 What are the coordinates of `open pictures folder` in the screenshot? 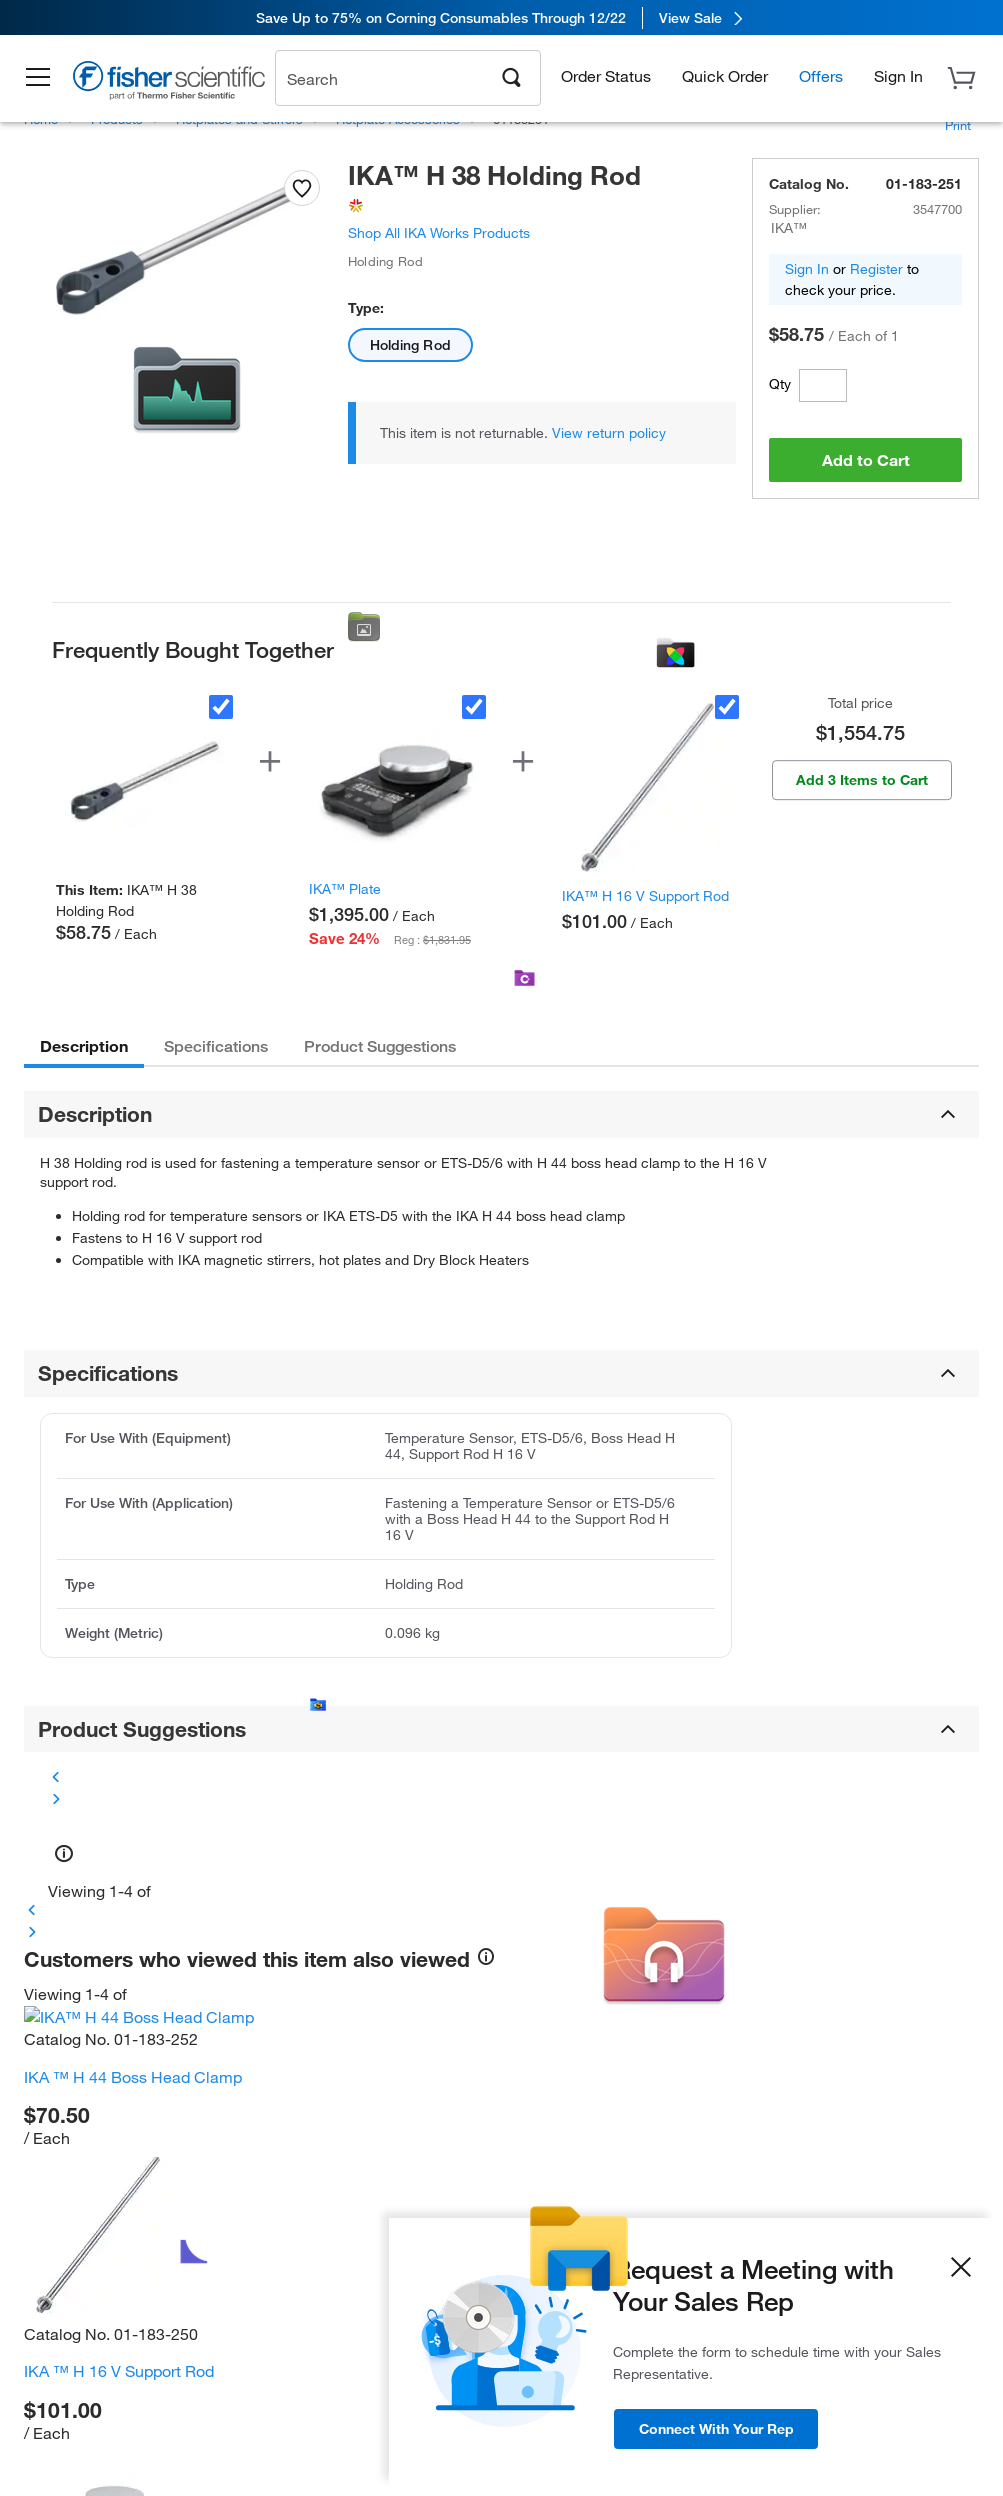 It's located at (364, 626).